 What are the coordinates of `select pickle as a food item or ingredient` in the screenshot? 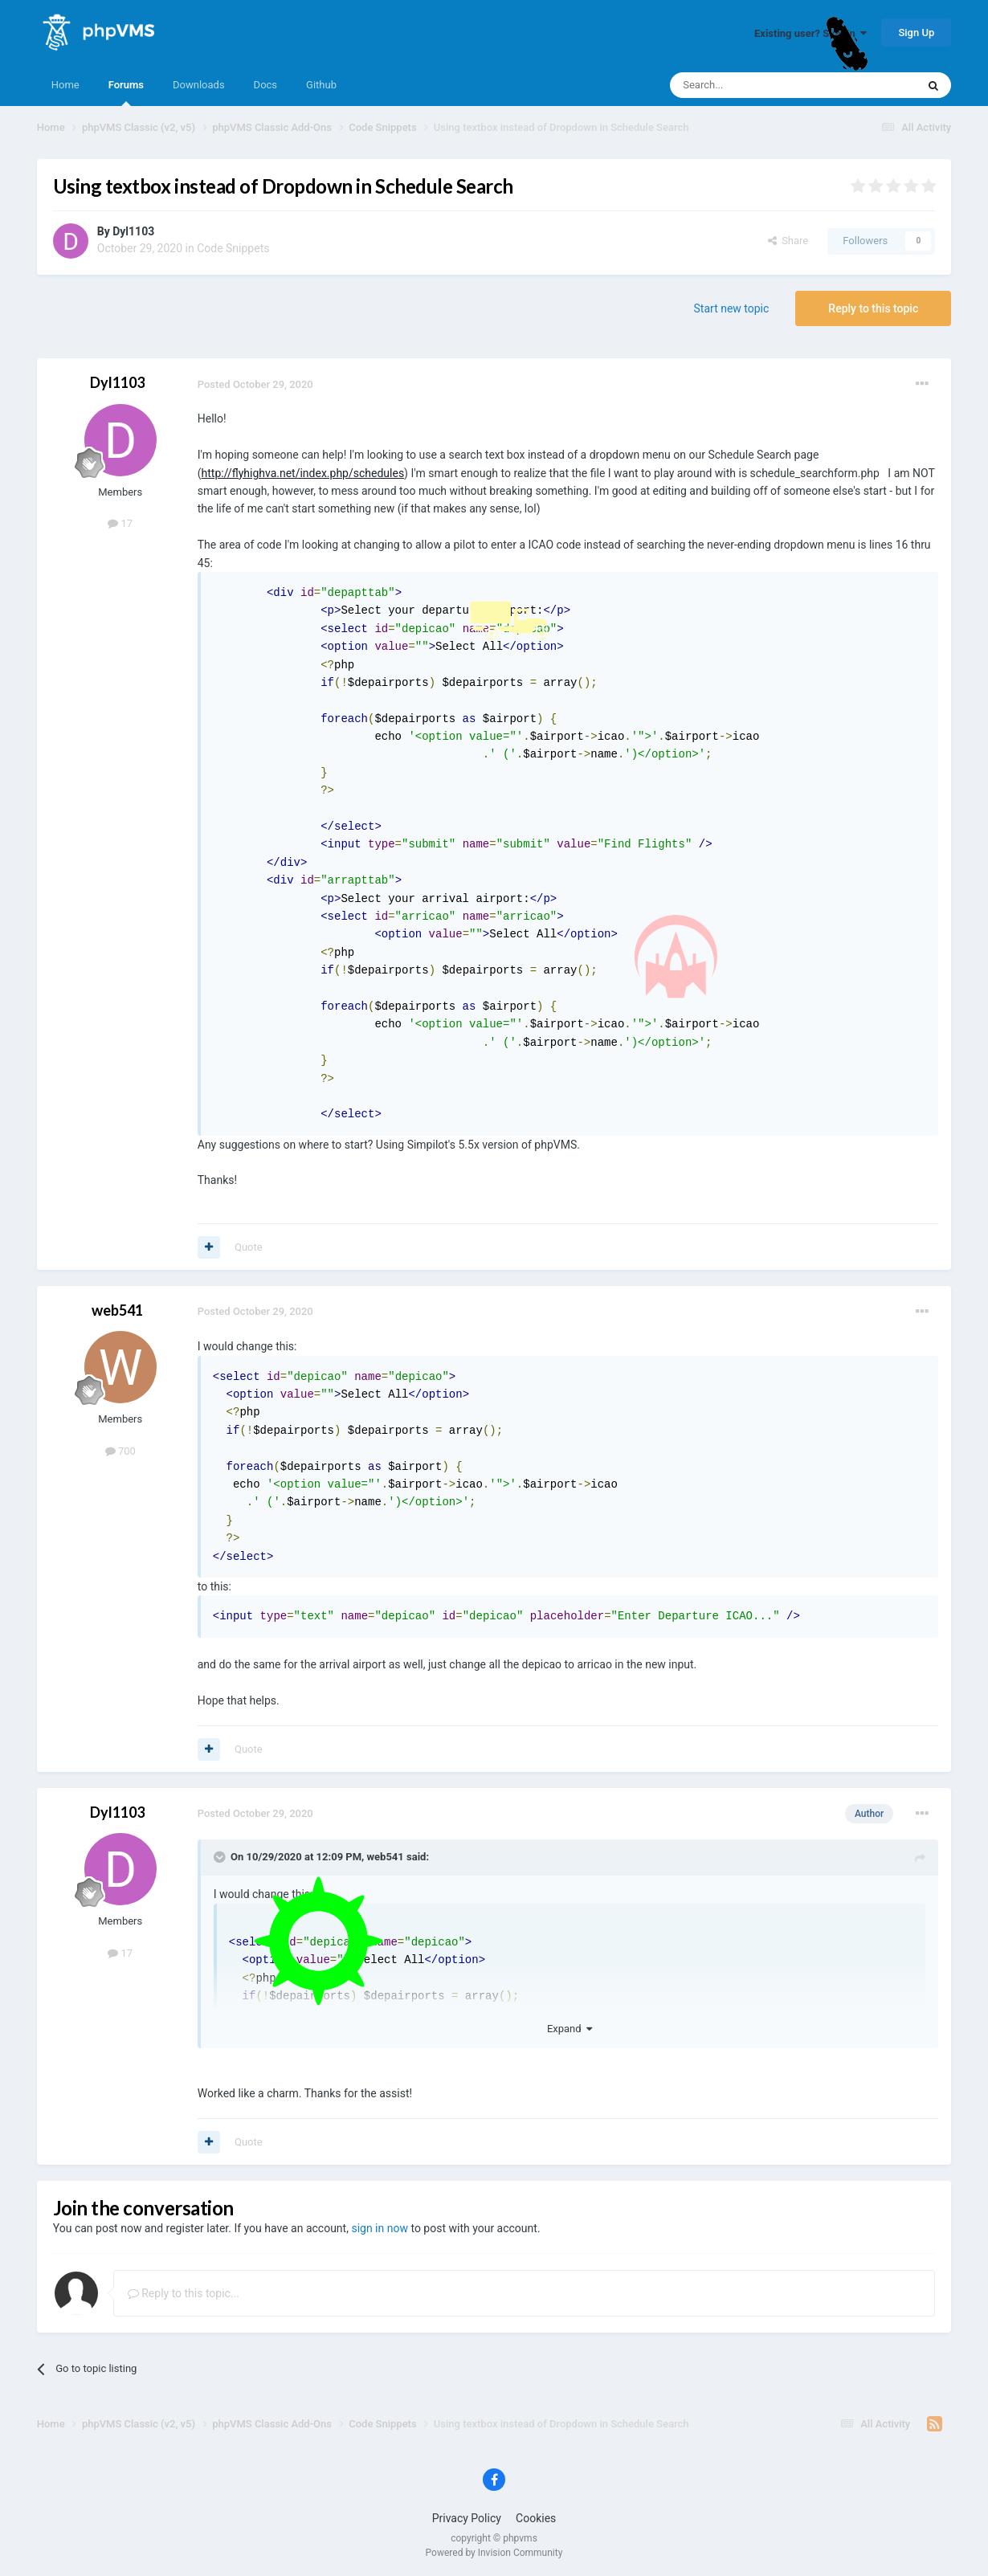 It's located at (847, 43).